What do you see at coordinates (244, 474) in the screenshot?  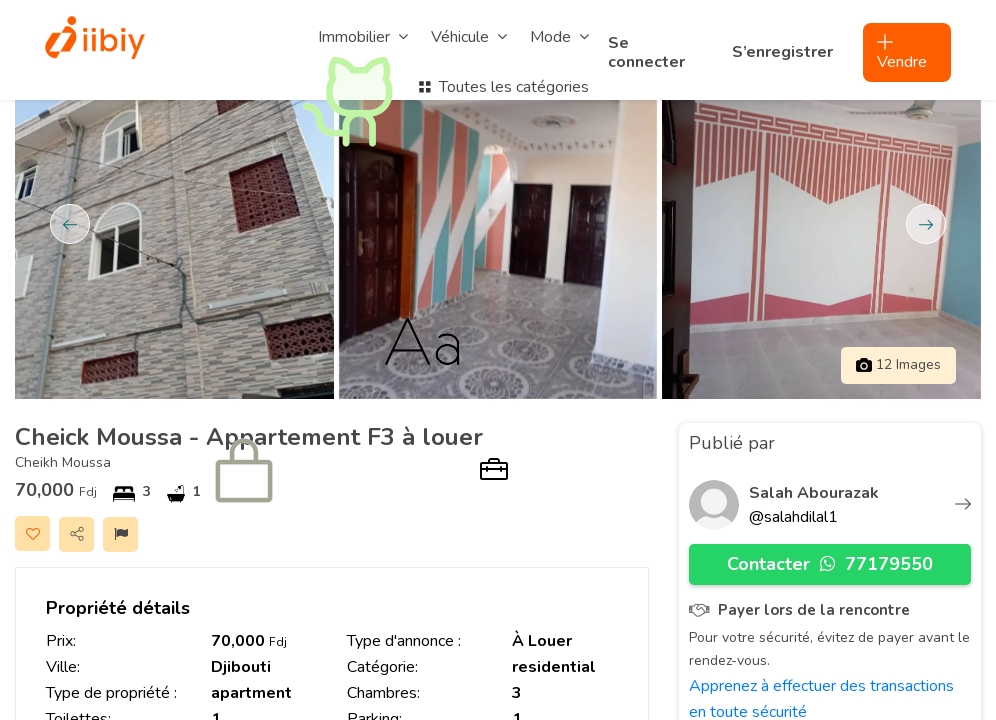 I see `lock or secure this item` at bounding box center [244, 474].